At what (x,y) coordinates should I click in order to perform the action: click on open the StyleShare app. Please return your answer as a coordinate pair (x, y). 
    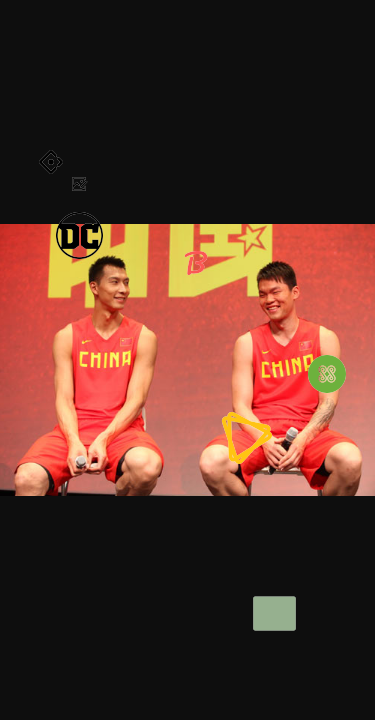
    Looking at the image, I should click on (327, 374).